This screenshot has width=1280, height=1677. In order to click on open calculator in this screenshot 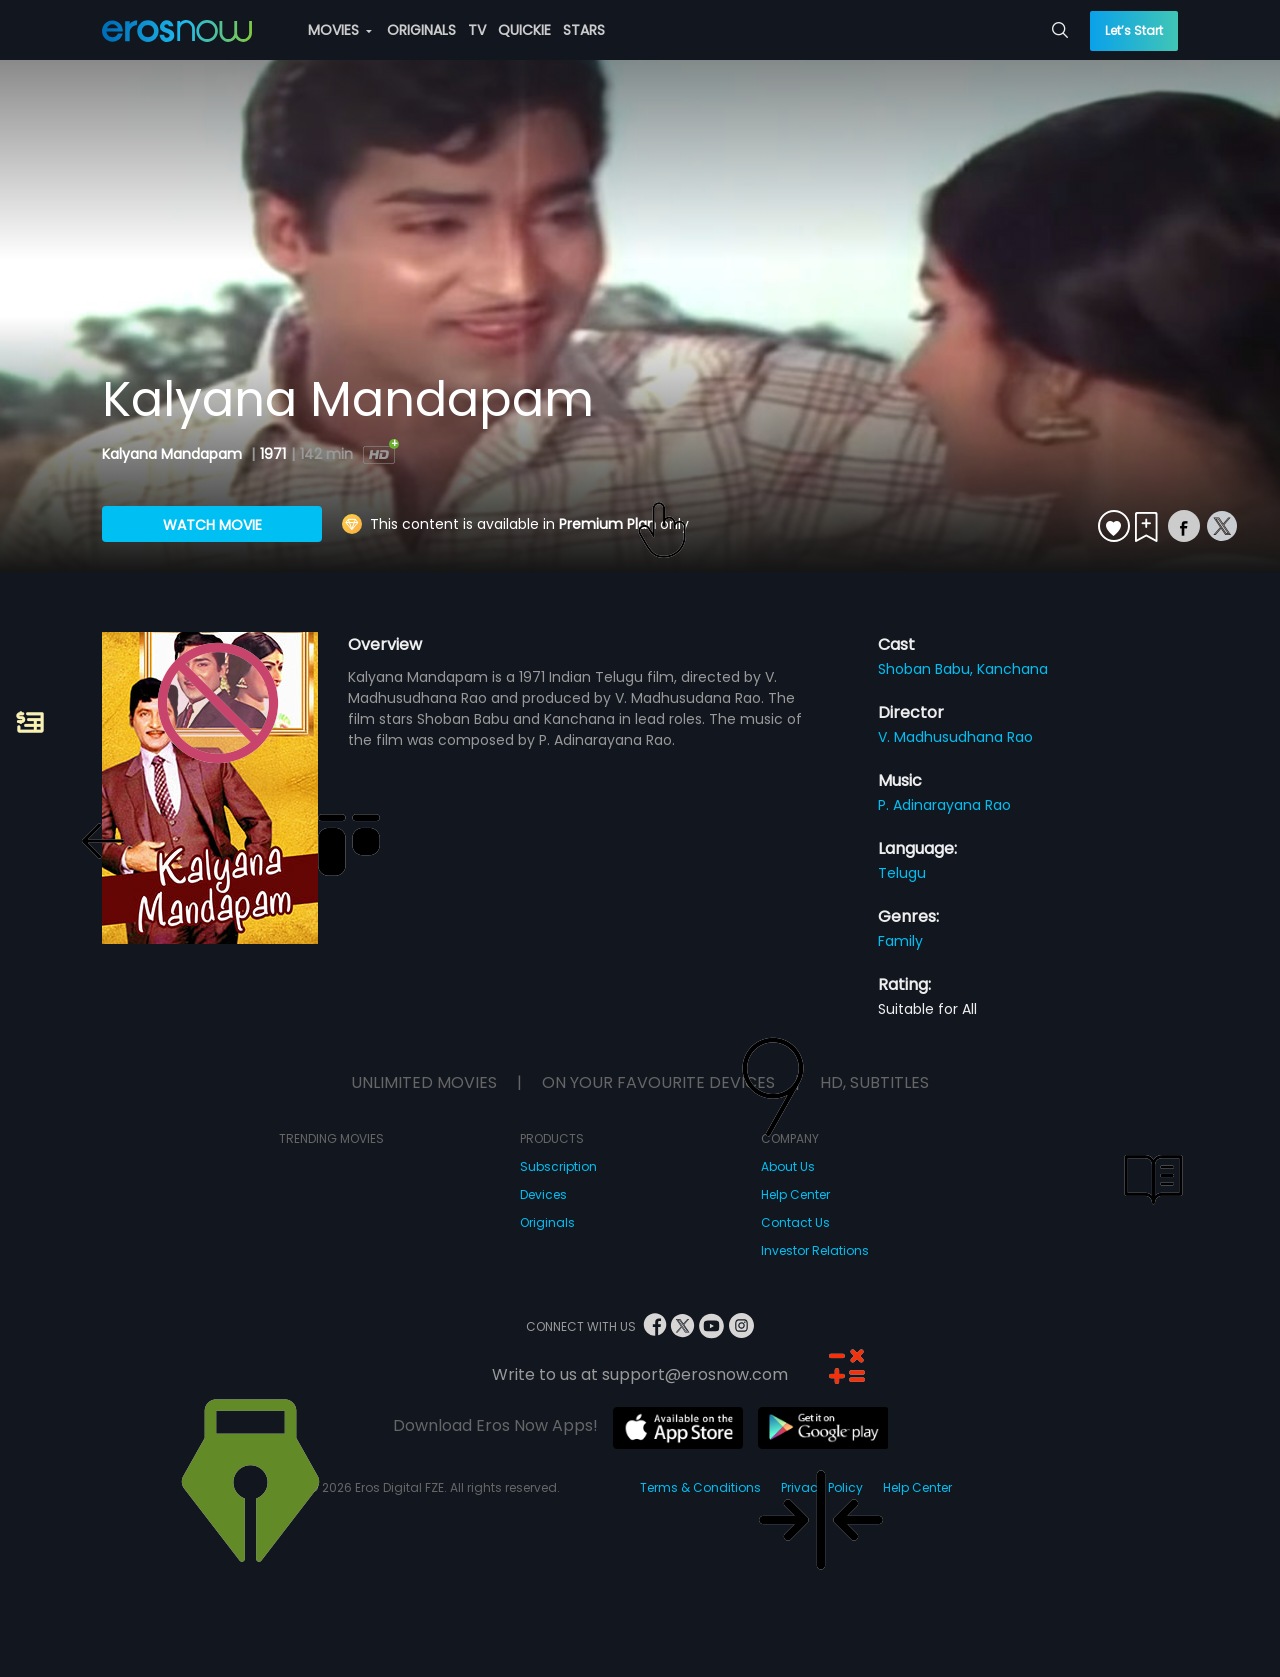, I will do `click(847, 1366)`.